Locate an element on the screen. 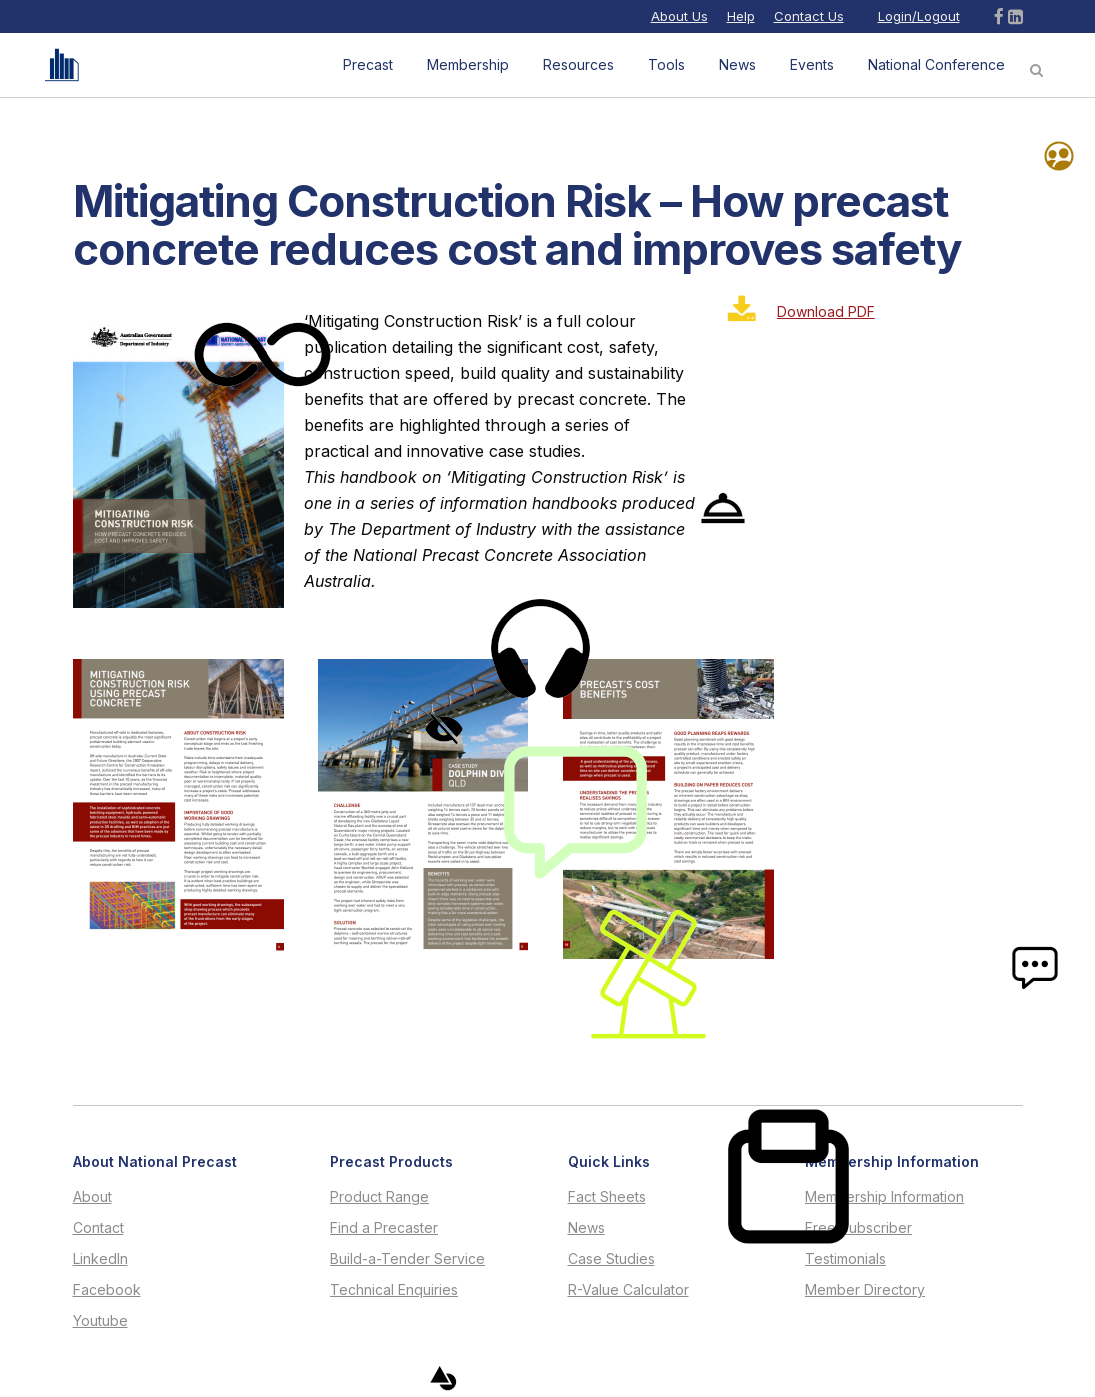 Image resolution: width=1095 pixels, height=1397 pixels. request room service or hotel amenities is located at coordinates (723, 508).